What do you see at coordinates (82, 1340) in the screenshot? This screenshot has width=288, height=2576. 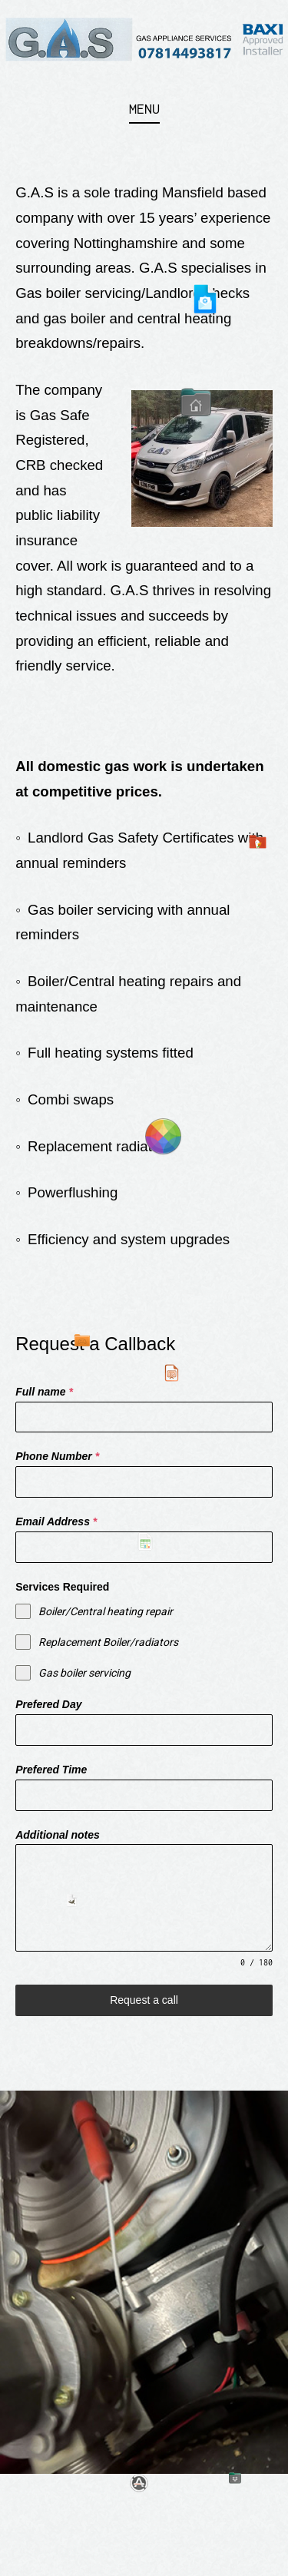 I see `open your games folder` at bounding box center [82, 1340].